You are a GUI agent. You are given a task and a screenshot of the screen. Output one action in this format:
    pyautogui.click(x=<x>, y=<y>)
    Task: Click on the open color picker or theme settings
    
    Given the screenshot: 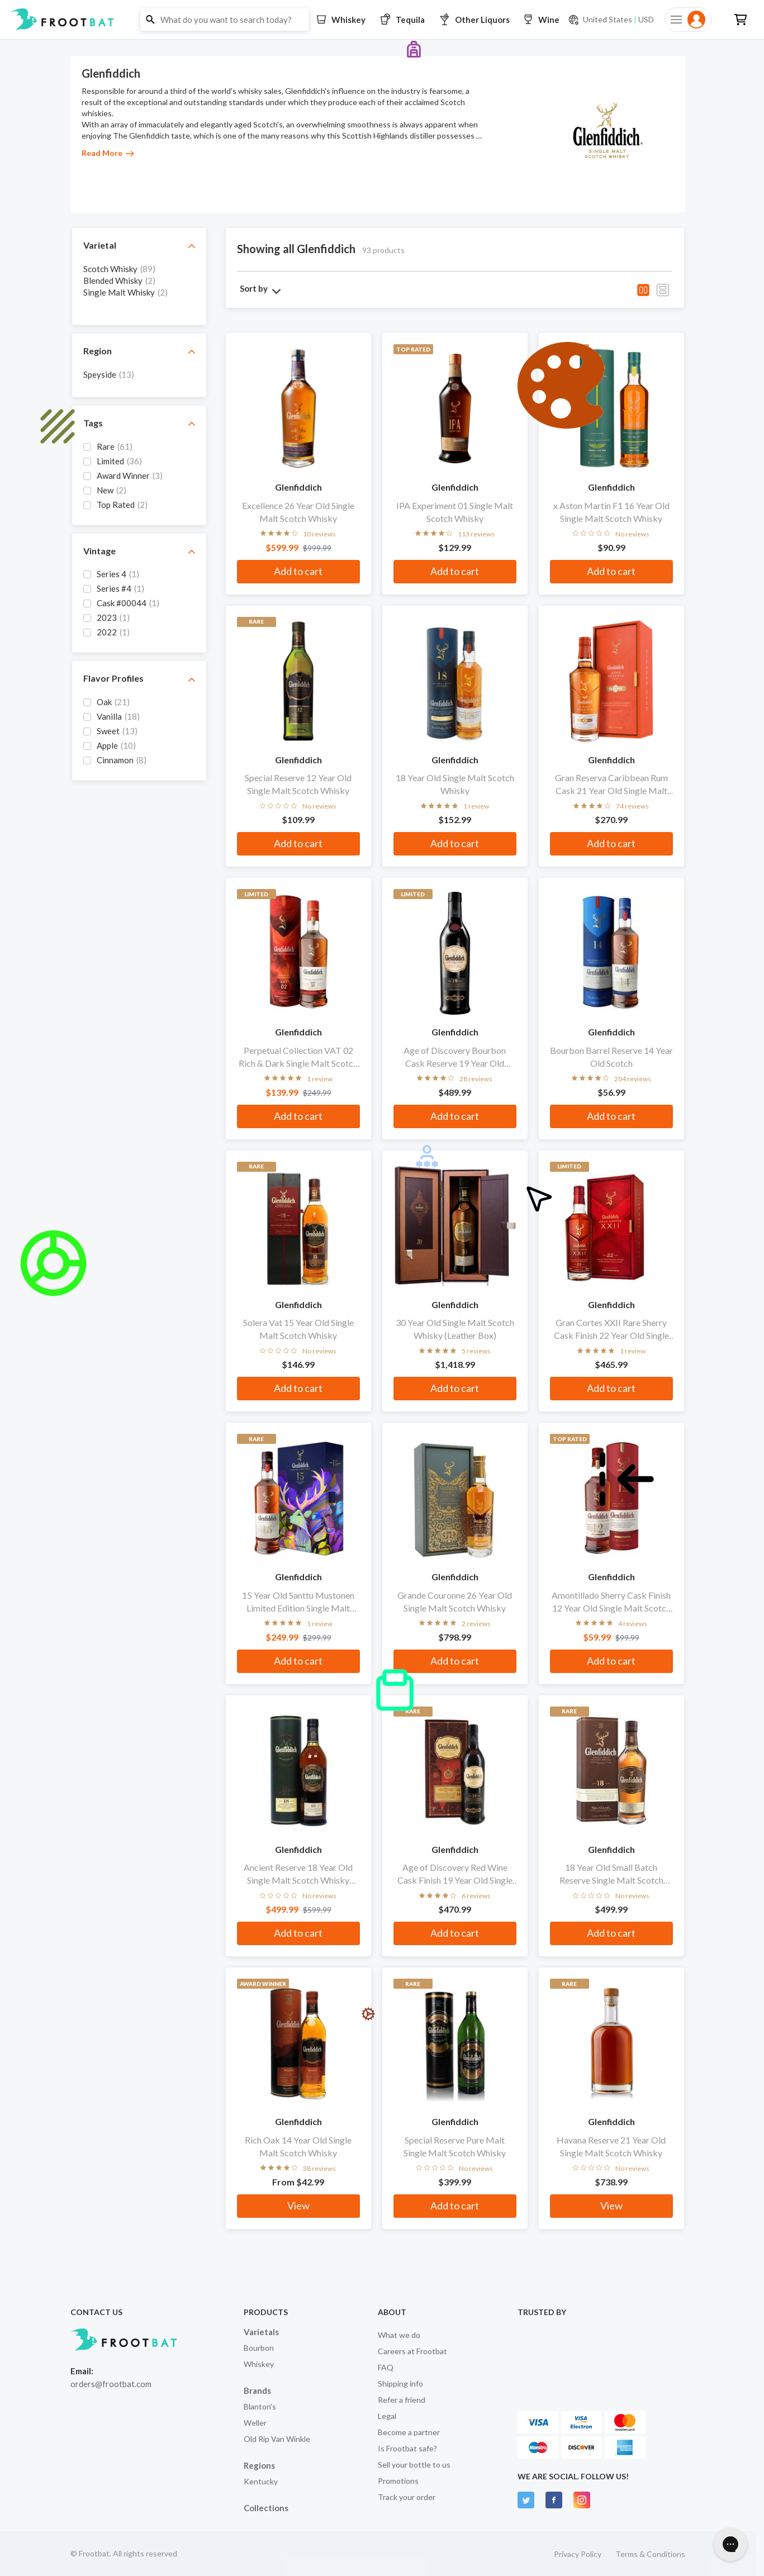 What is the action you would take?
    pyautogui.click(x=561, y=385)
    